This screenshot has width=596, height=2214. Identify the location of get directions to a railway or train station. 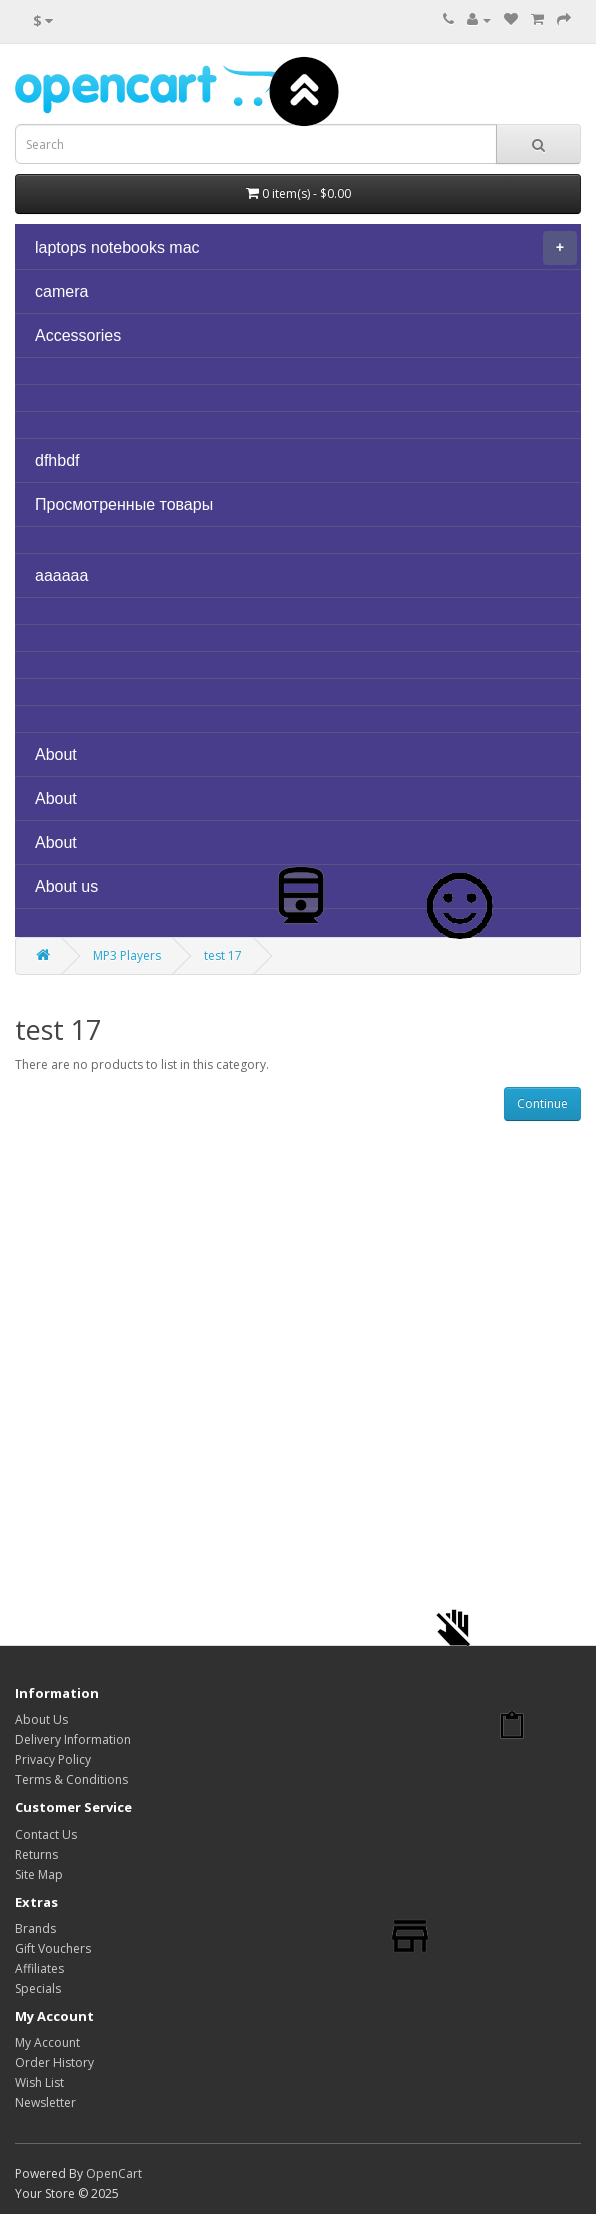
(301, 898).